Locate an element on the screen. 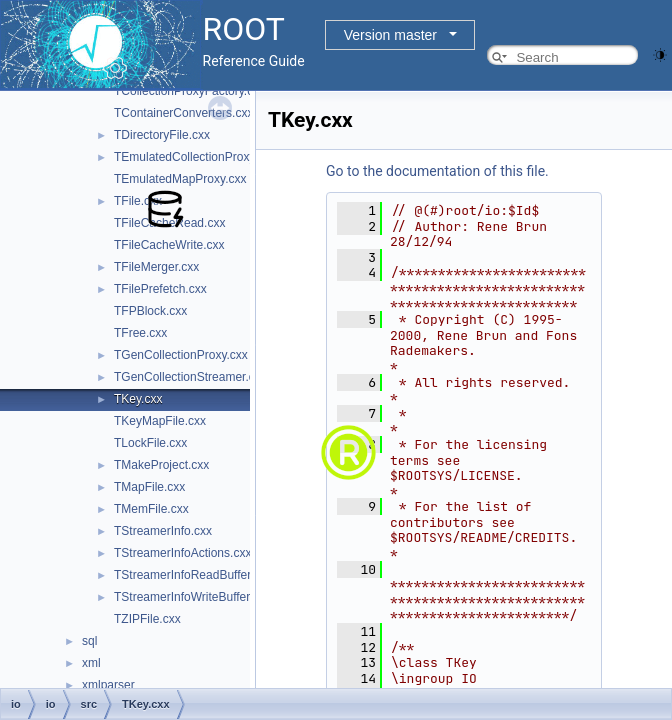 This screenshot has width=672, height=720. access settings or preferences is located at coordinates (115, 68).